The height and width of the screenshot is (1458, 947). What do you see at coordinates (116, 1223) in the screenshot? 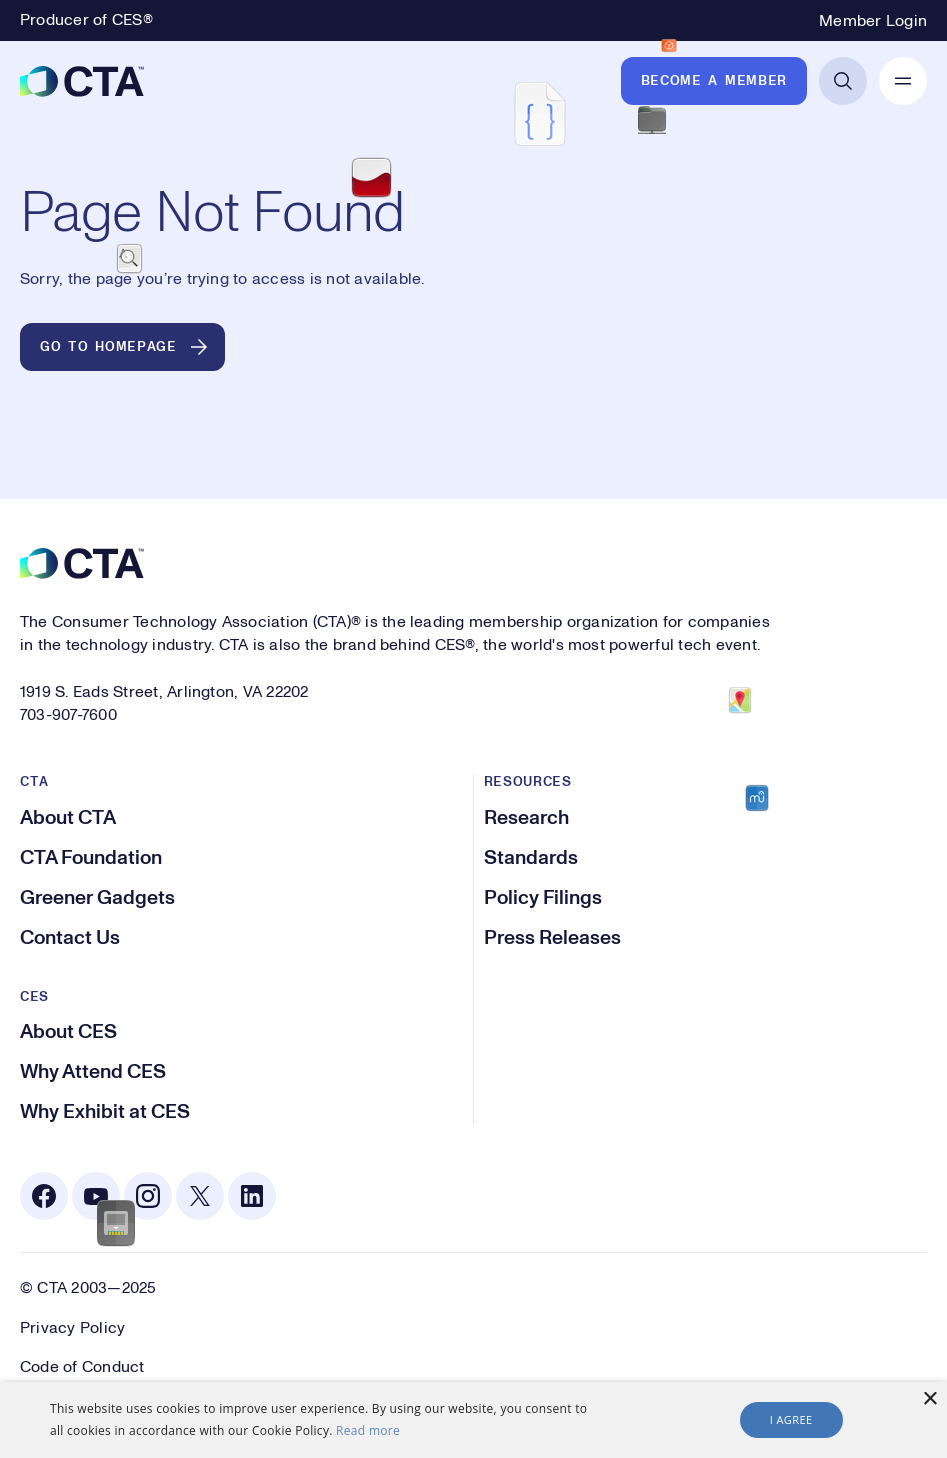
I see `game boy advance ROM file` at bounding box center [116, 1223].